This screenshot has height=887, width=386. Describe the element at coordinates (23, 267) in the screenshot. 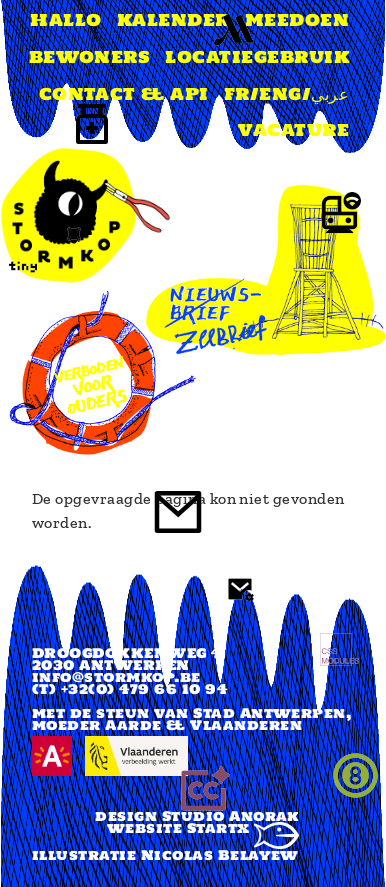

I see `tinygrad logo` at that location.